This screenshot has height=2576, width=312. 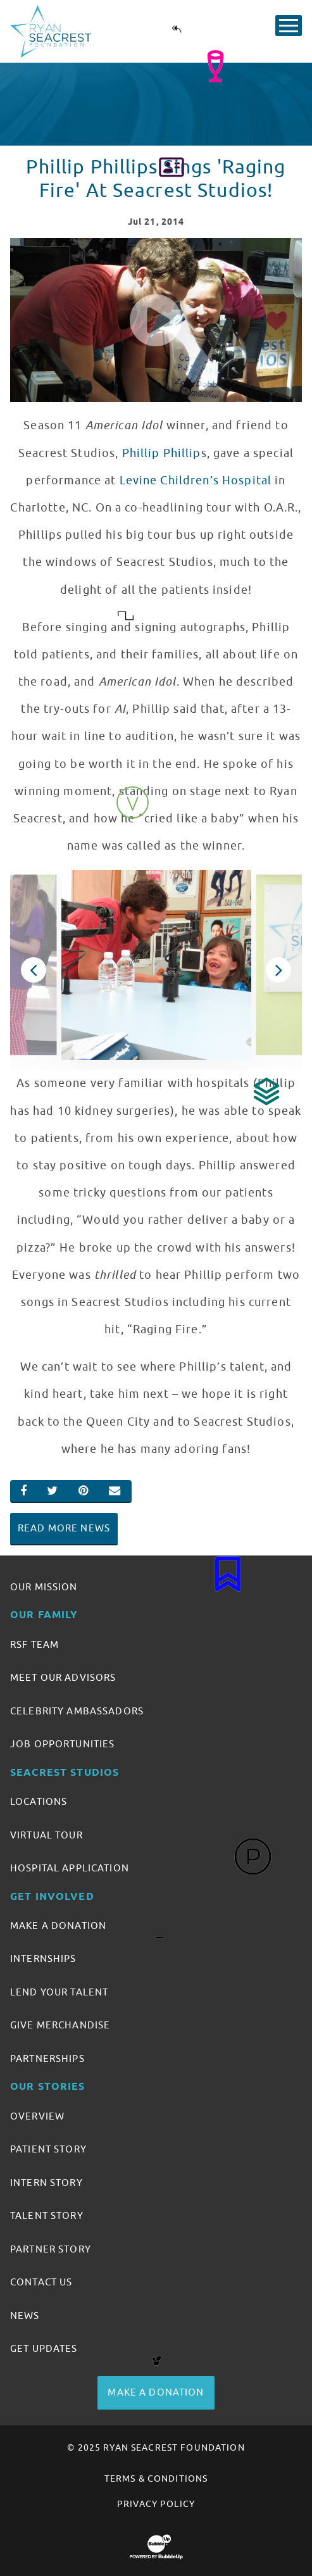 What do you see at coordinates (177, 29) in the screenshot?
I see `reply all to a message or email` at bounding box center [177, 29].